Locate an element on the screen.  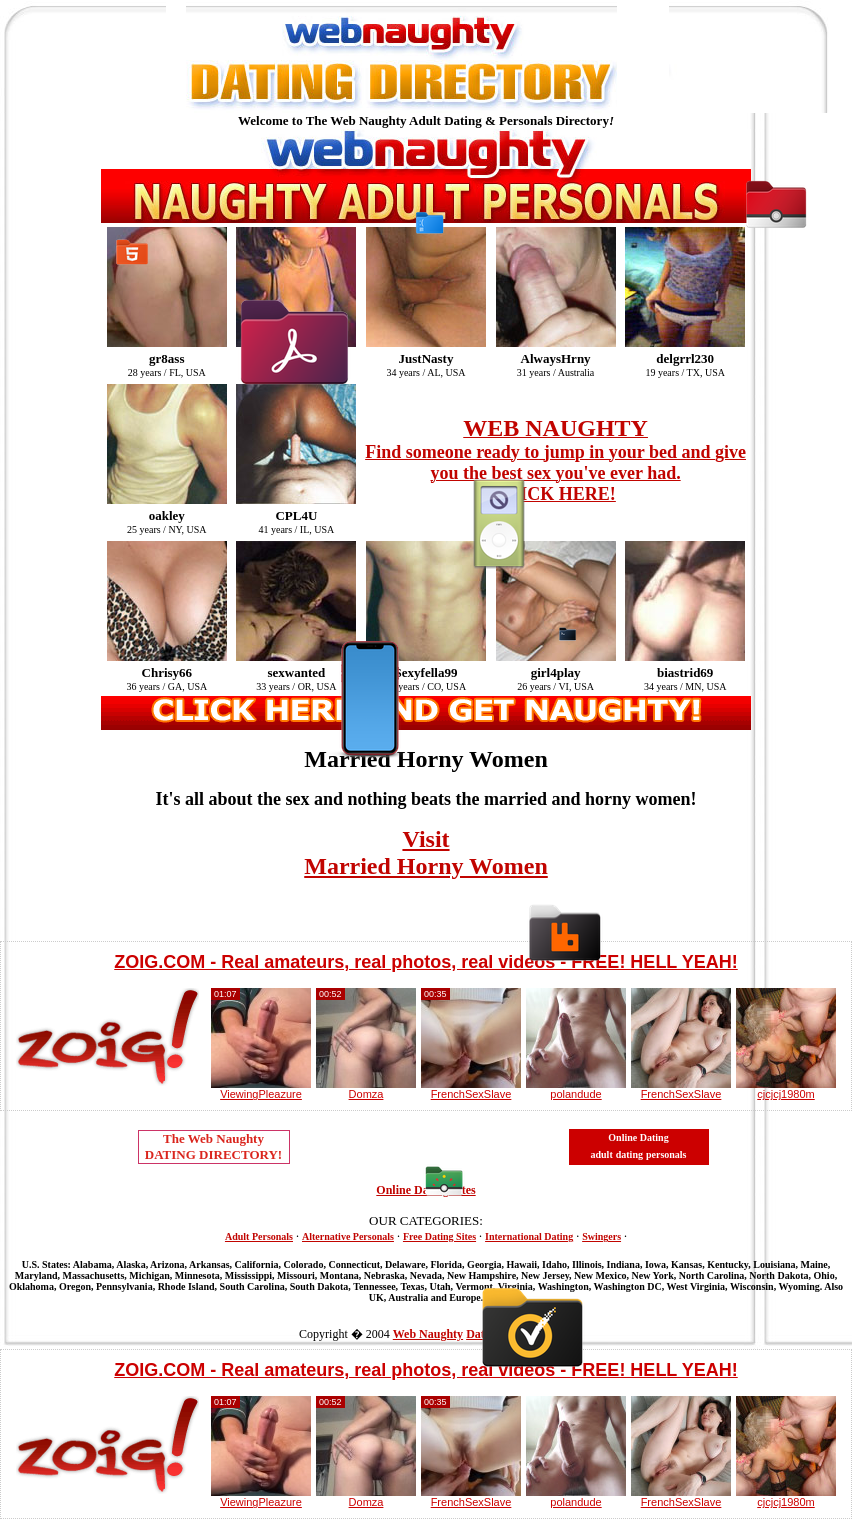
folder containing system crash logs or error reports is located at coordinates (429, 223).